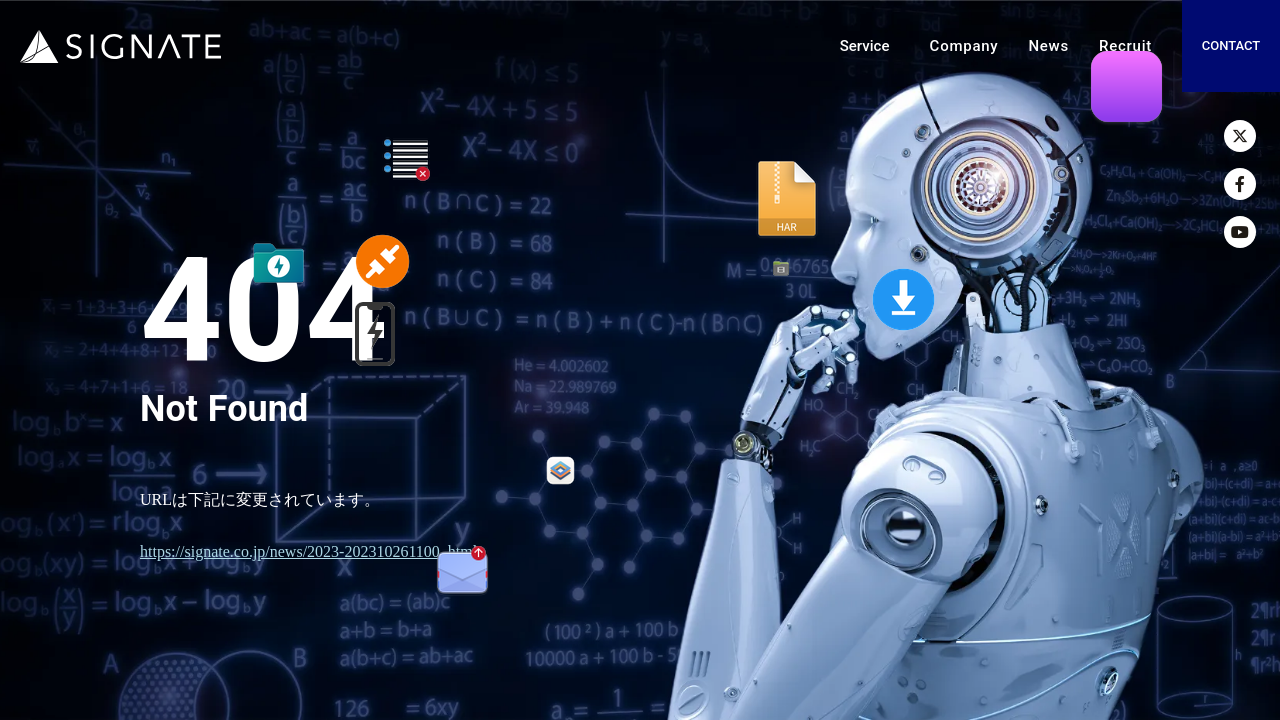  What do you see at coordinates (375, 334) in the screenshot?
I see `view phone battery status` at bounding box center [375, 334].